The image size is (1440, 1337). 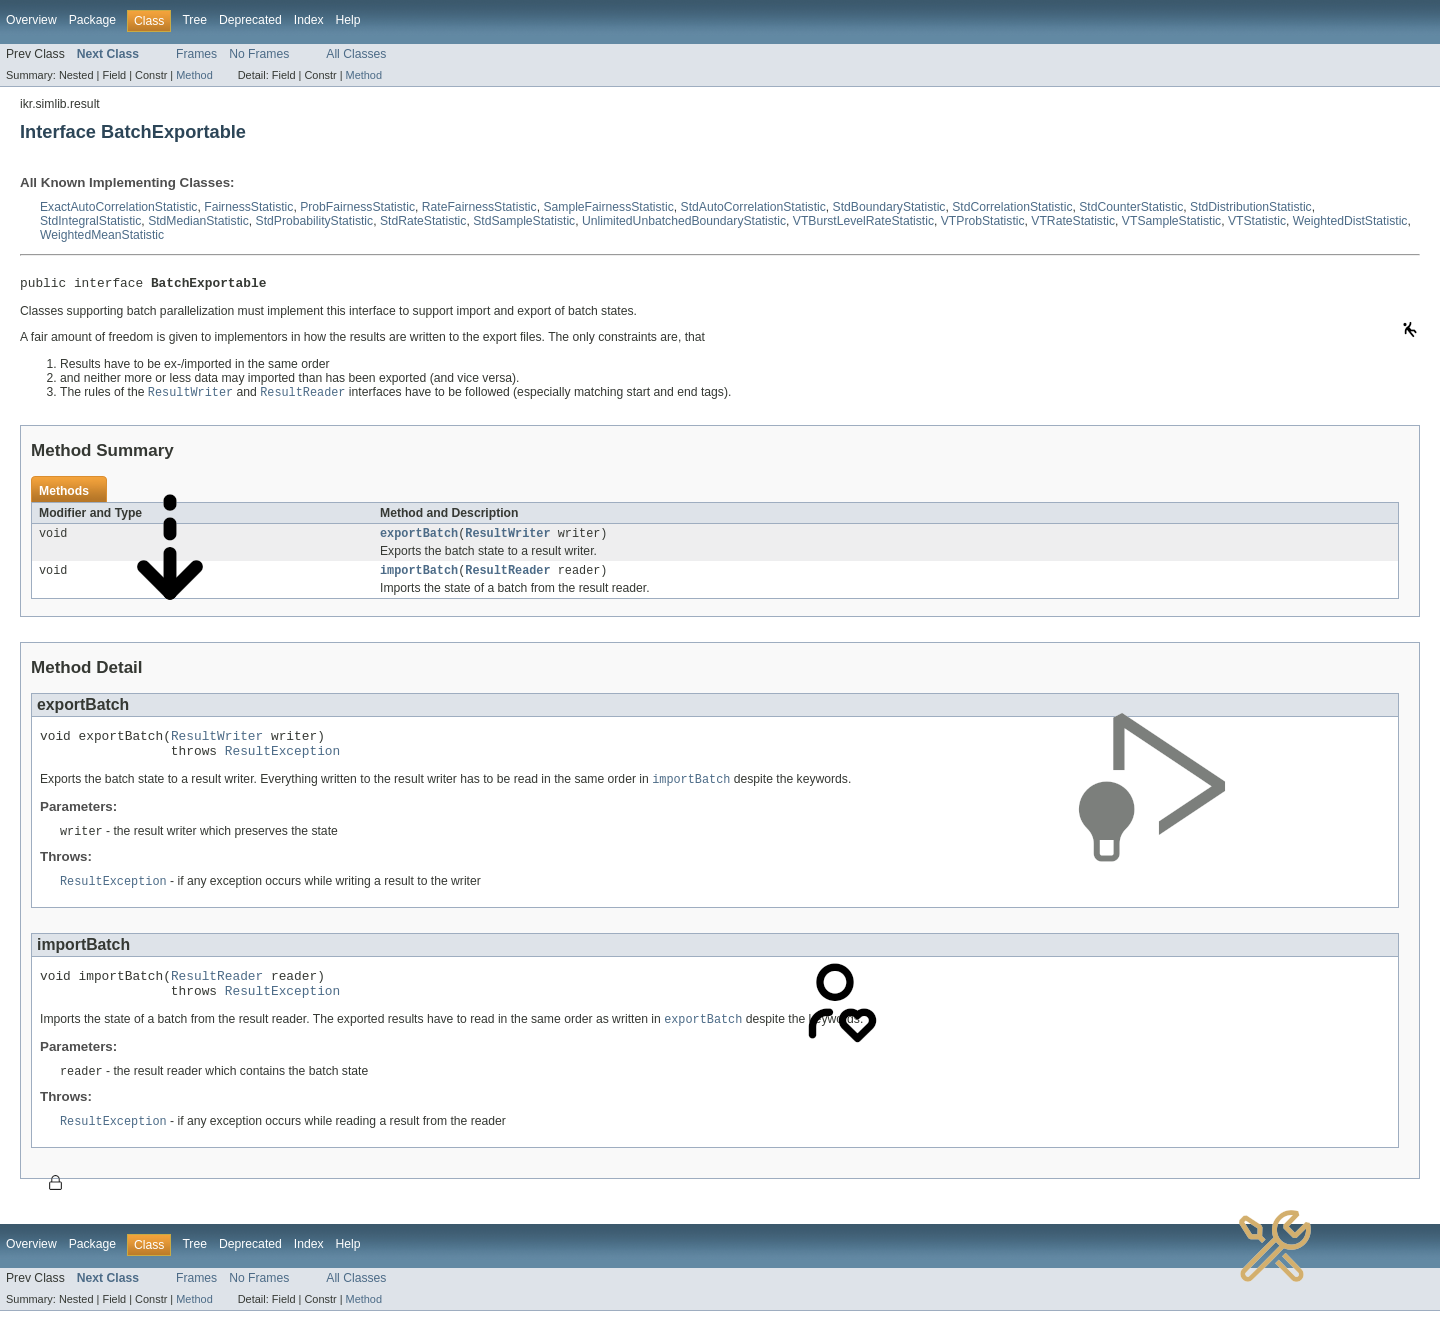 I want to click on indicates a slip or fall hazard warning, so click(x=1409, y=329).